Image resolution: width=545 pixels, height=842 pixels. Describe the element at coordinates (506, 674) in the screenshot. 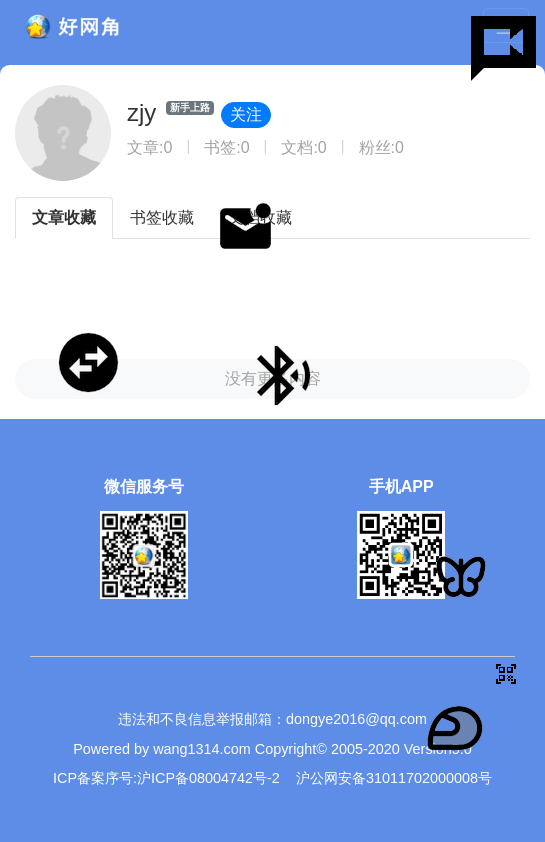

I see `scan a QR code` at that location.